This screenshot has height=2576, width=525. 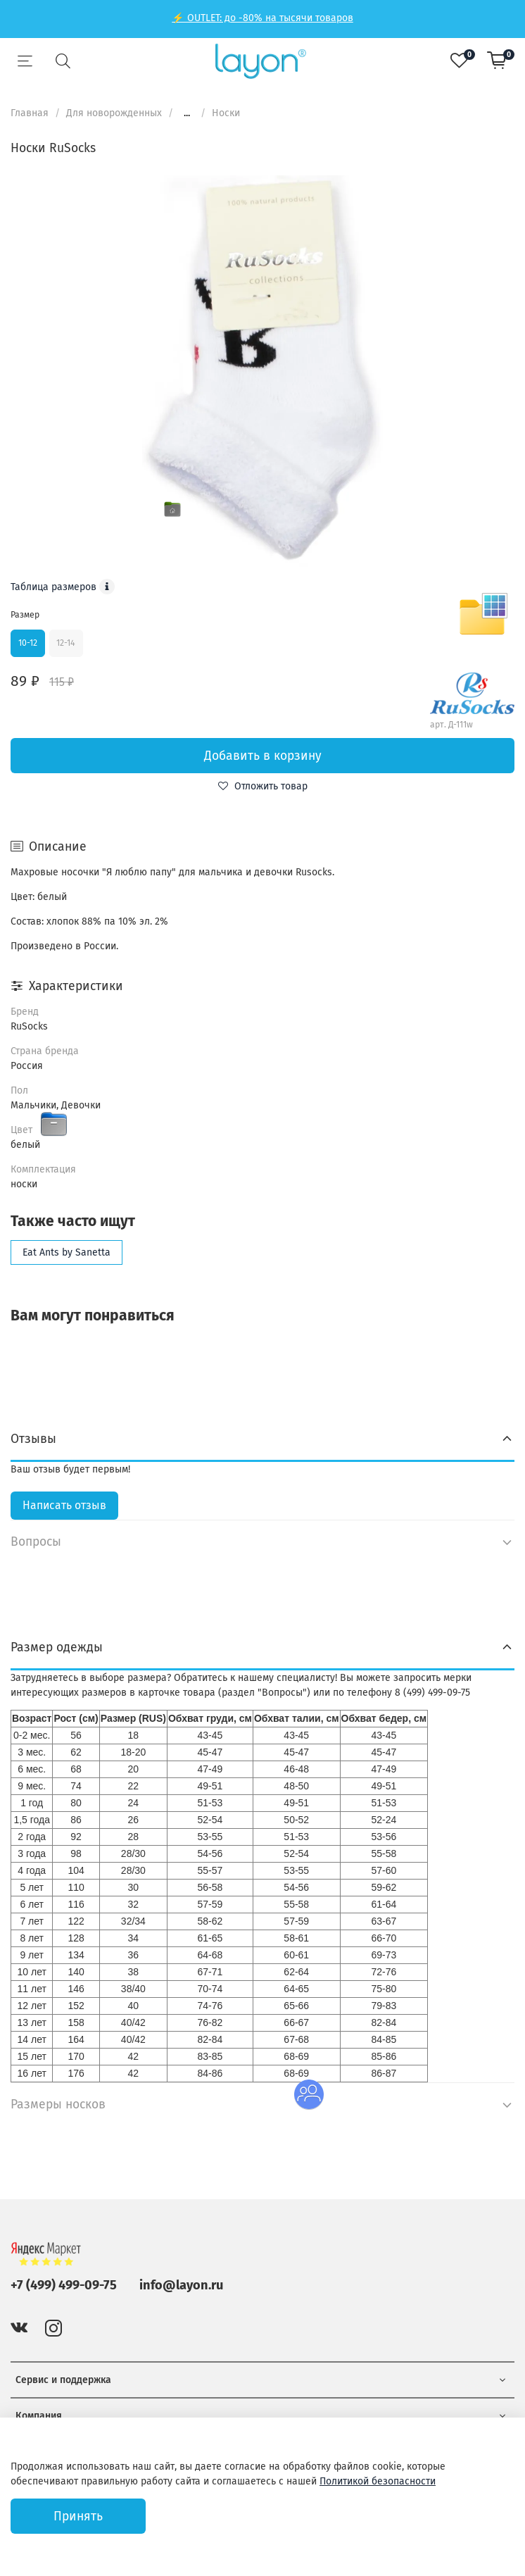 What do you see at coordinates (482, 618) in the screenshot?
I see `access folder settings and preferences` at bounding box center [482, 618].